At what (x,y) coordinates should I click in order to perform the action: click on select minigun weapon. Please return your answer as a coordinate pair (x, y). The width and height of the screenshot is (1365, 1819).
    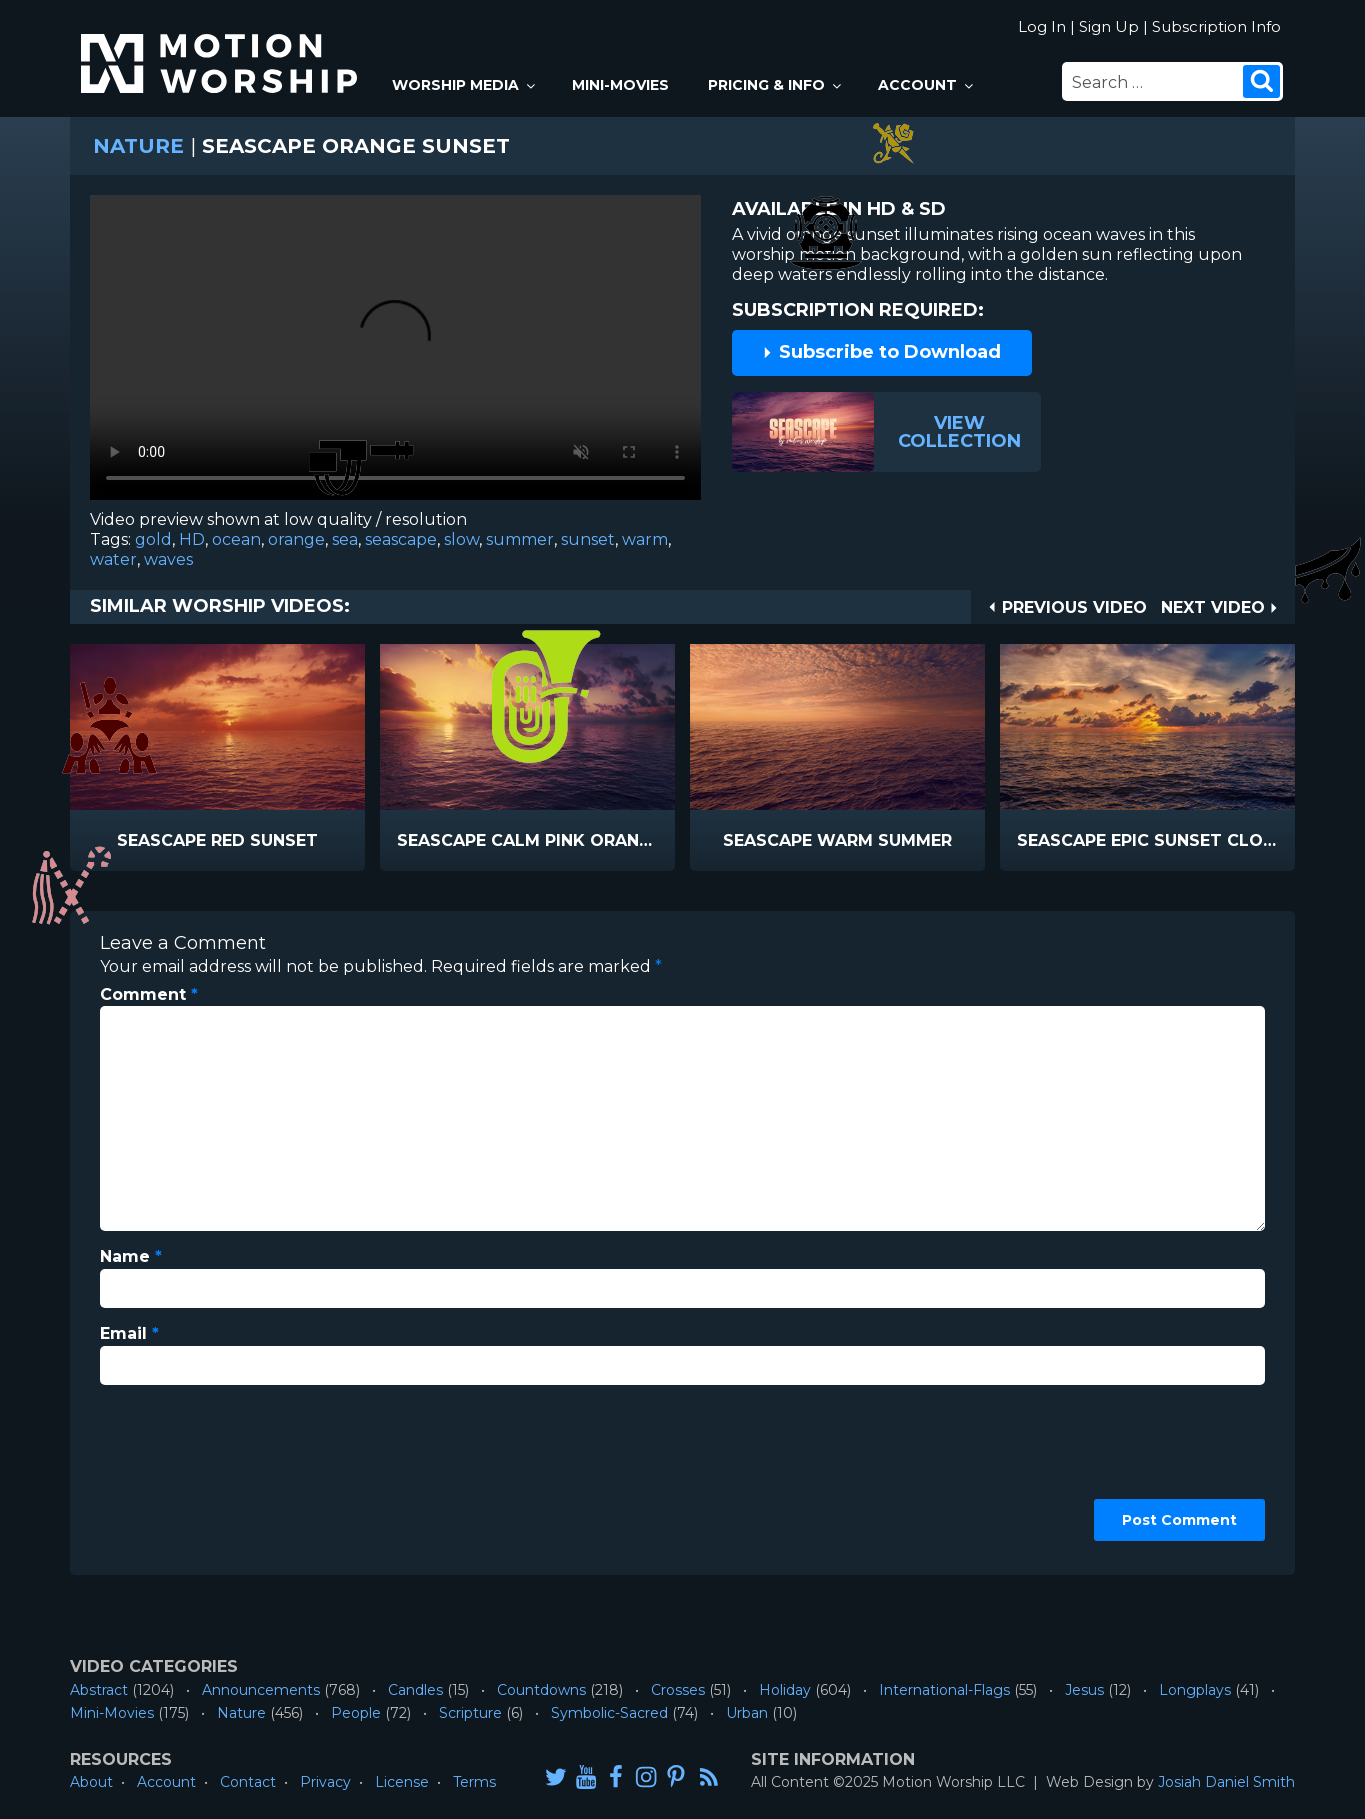
    Looking at the image, I should click on (361, 454).